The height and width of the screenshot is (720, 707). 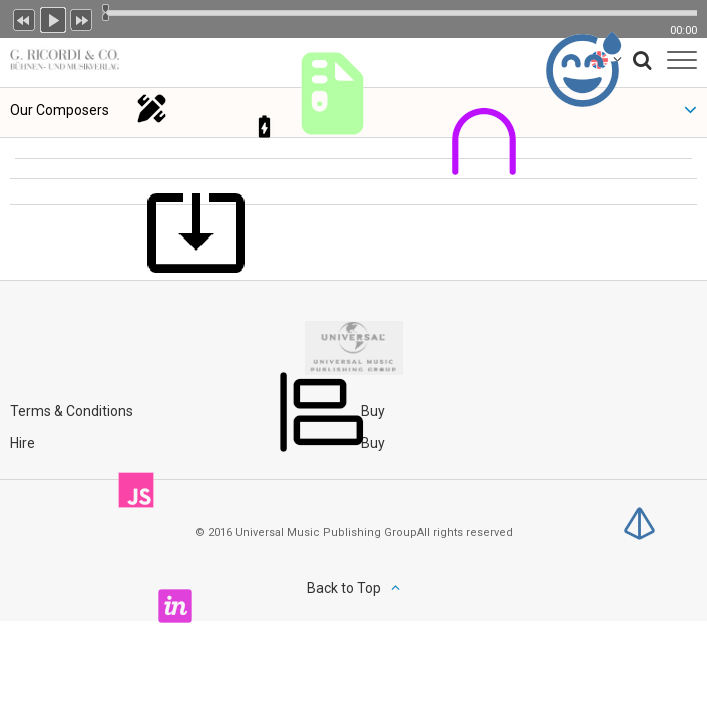 I want to click on view or open a compressed archive file, so click(x=332, y=93).